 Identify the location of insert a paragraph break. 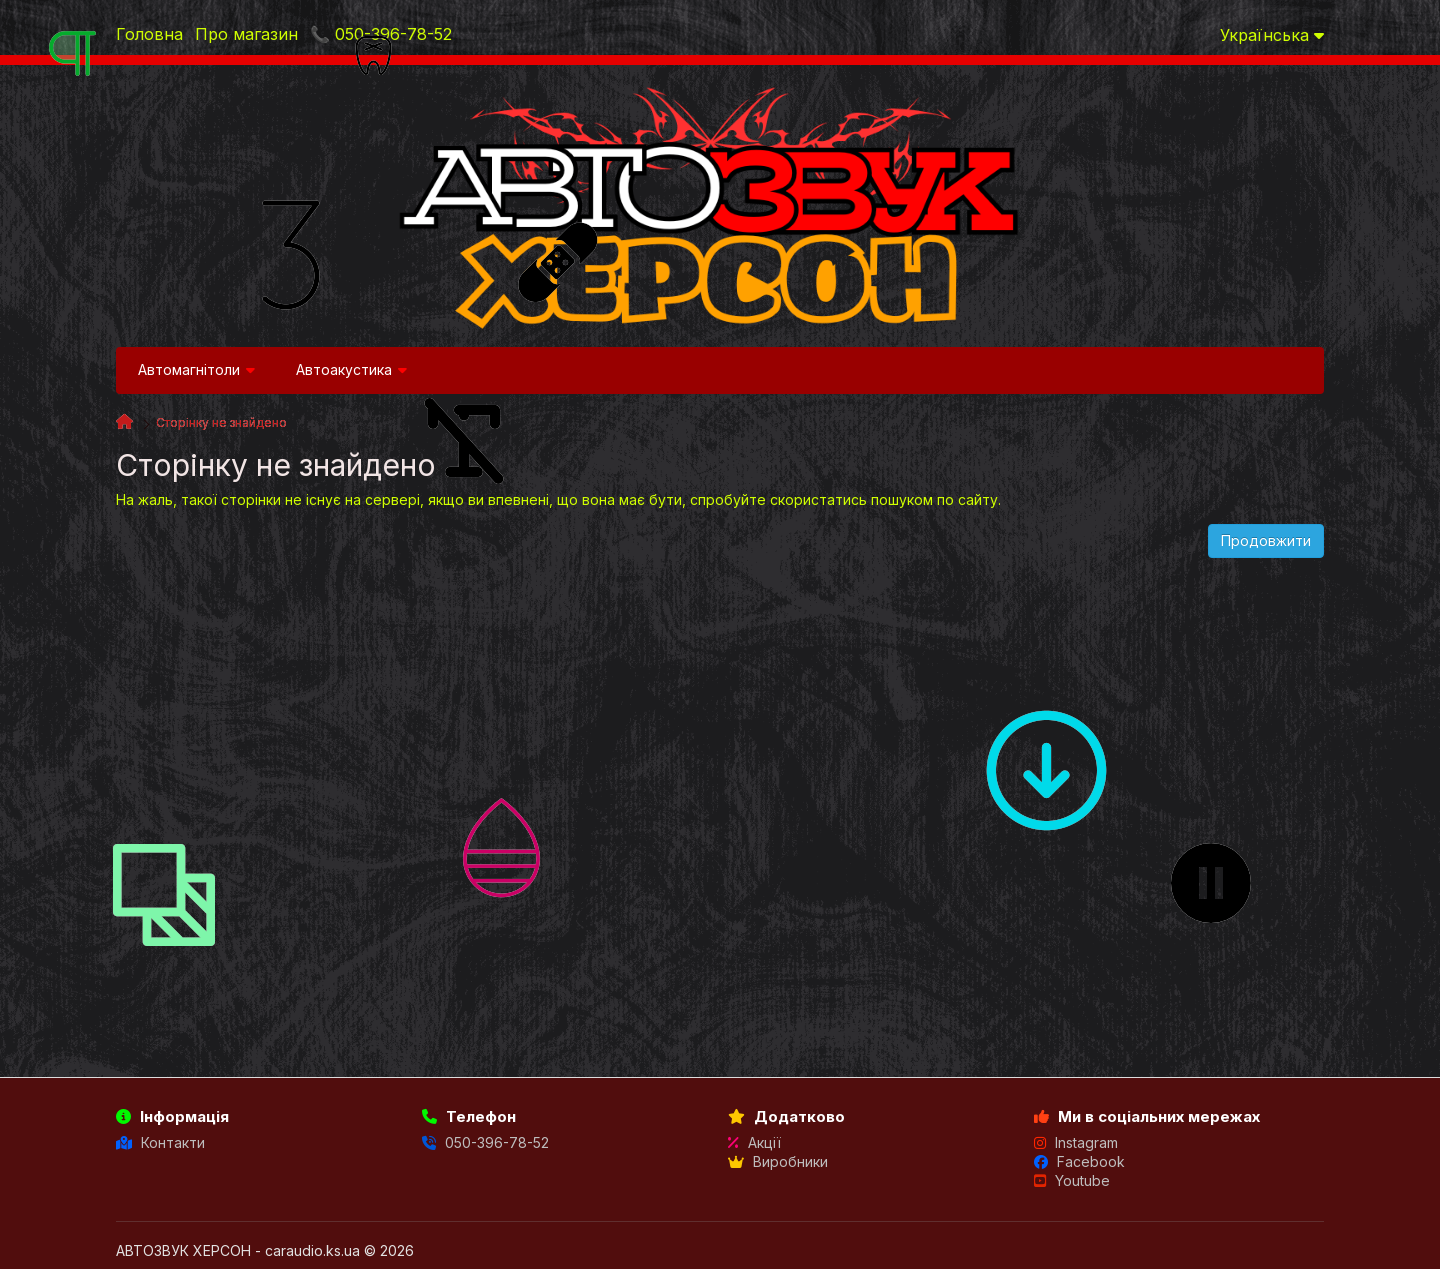
(73, 53).